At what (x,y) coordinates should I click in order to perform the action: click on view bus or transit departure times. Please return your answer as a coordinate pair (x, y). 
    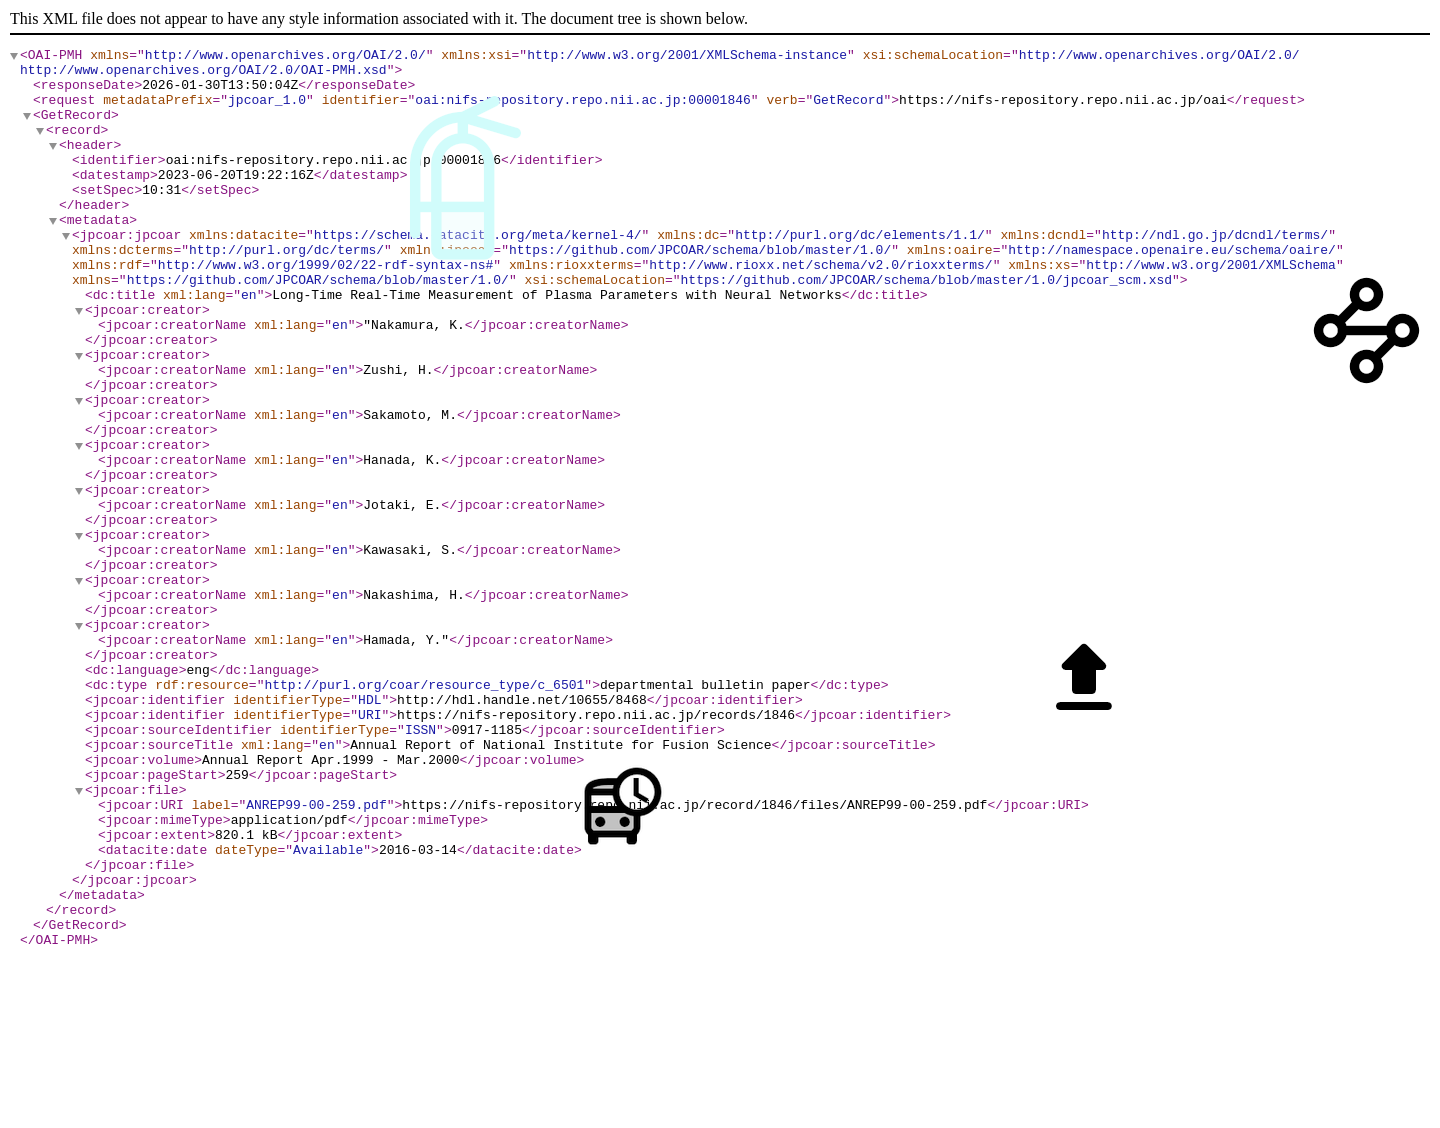
    Looking at the image, I should click on (623, 806).